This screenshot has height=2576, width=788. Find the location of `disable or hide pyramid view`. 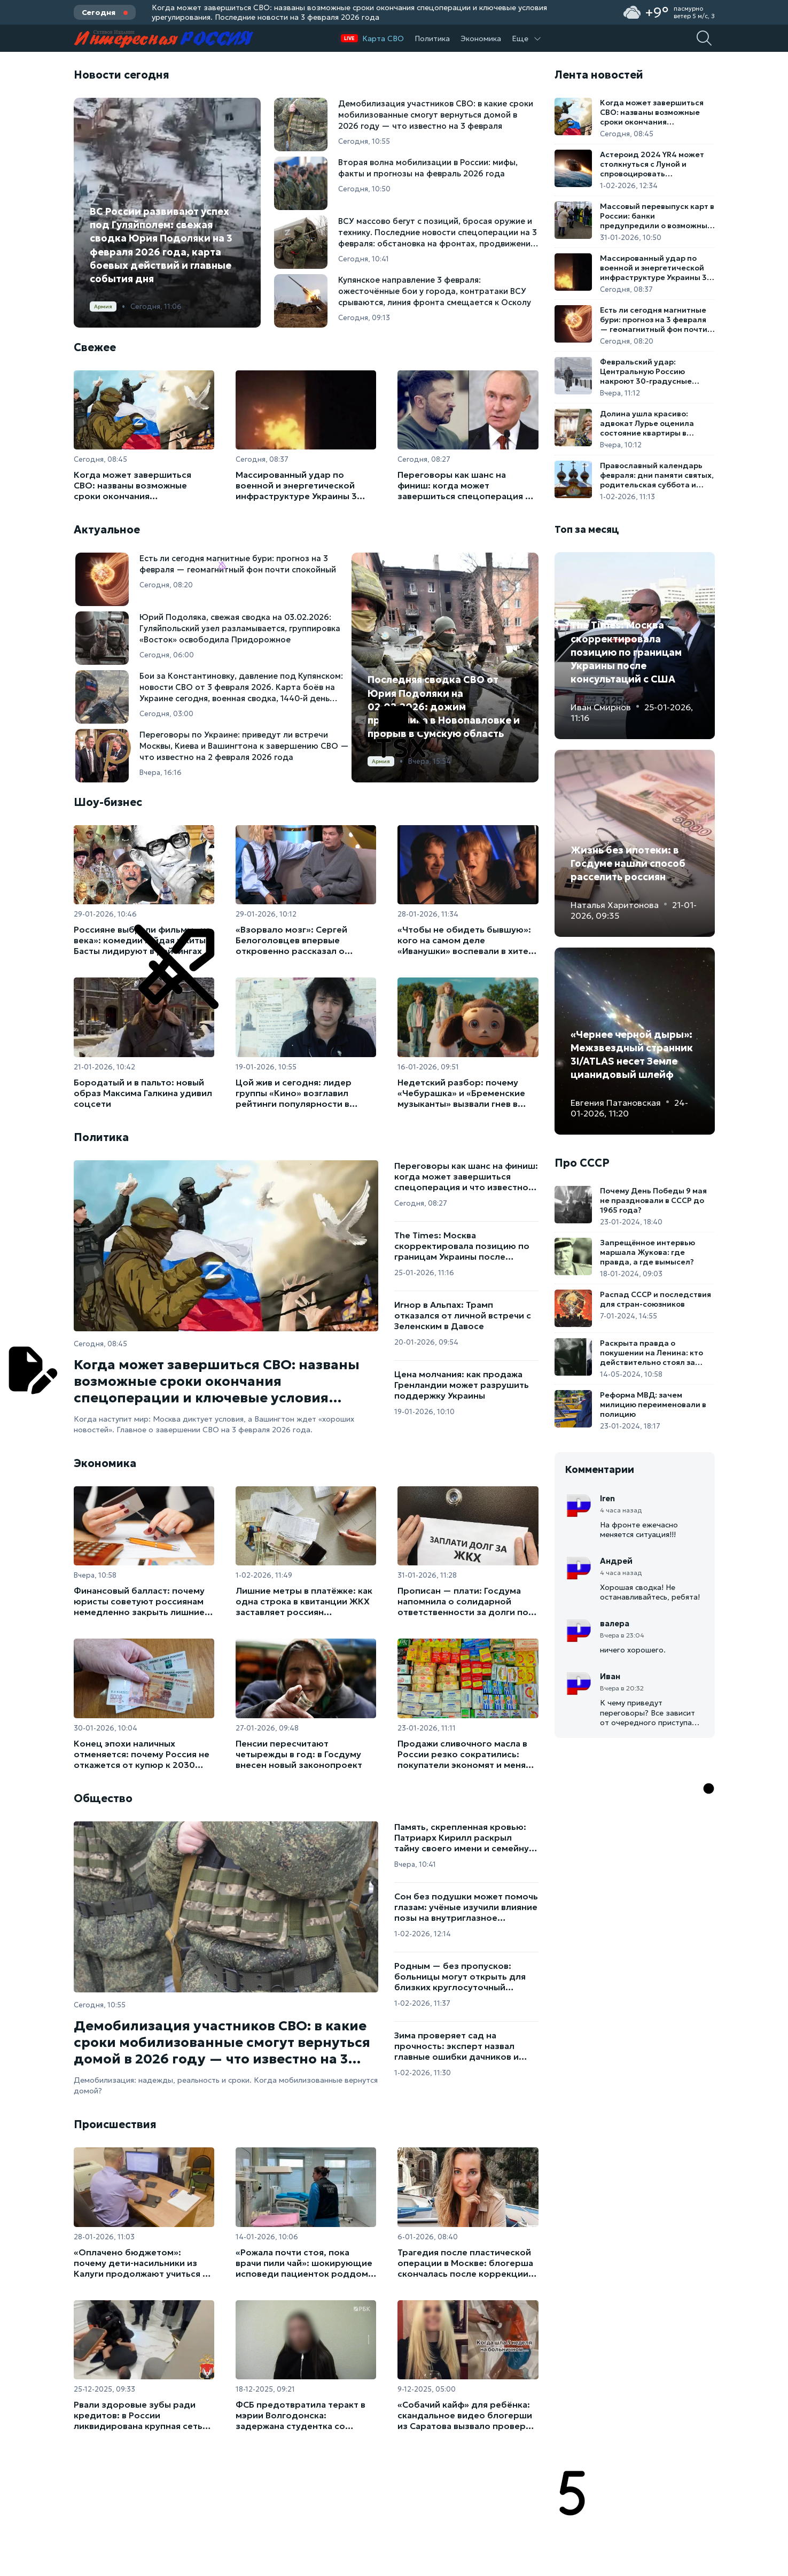

disable or hide pyramid view is located at coordinates (222, 565).